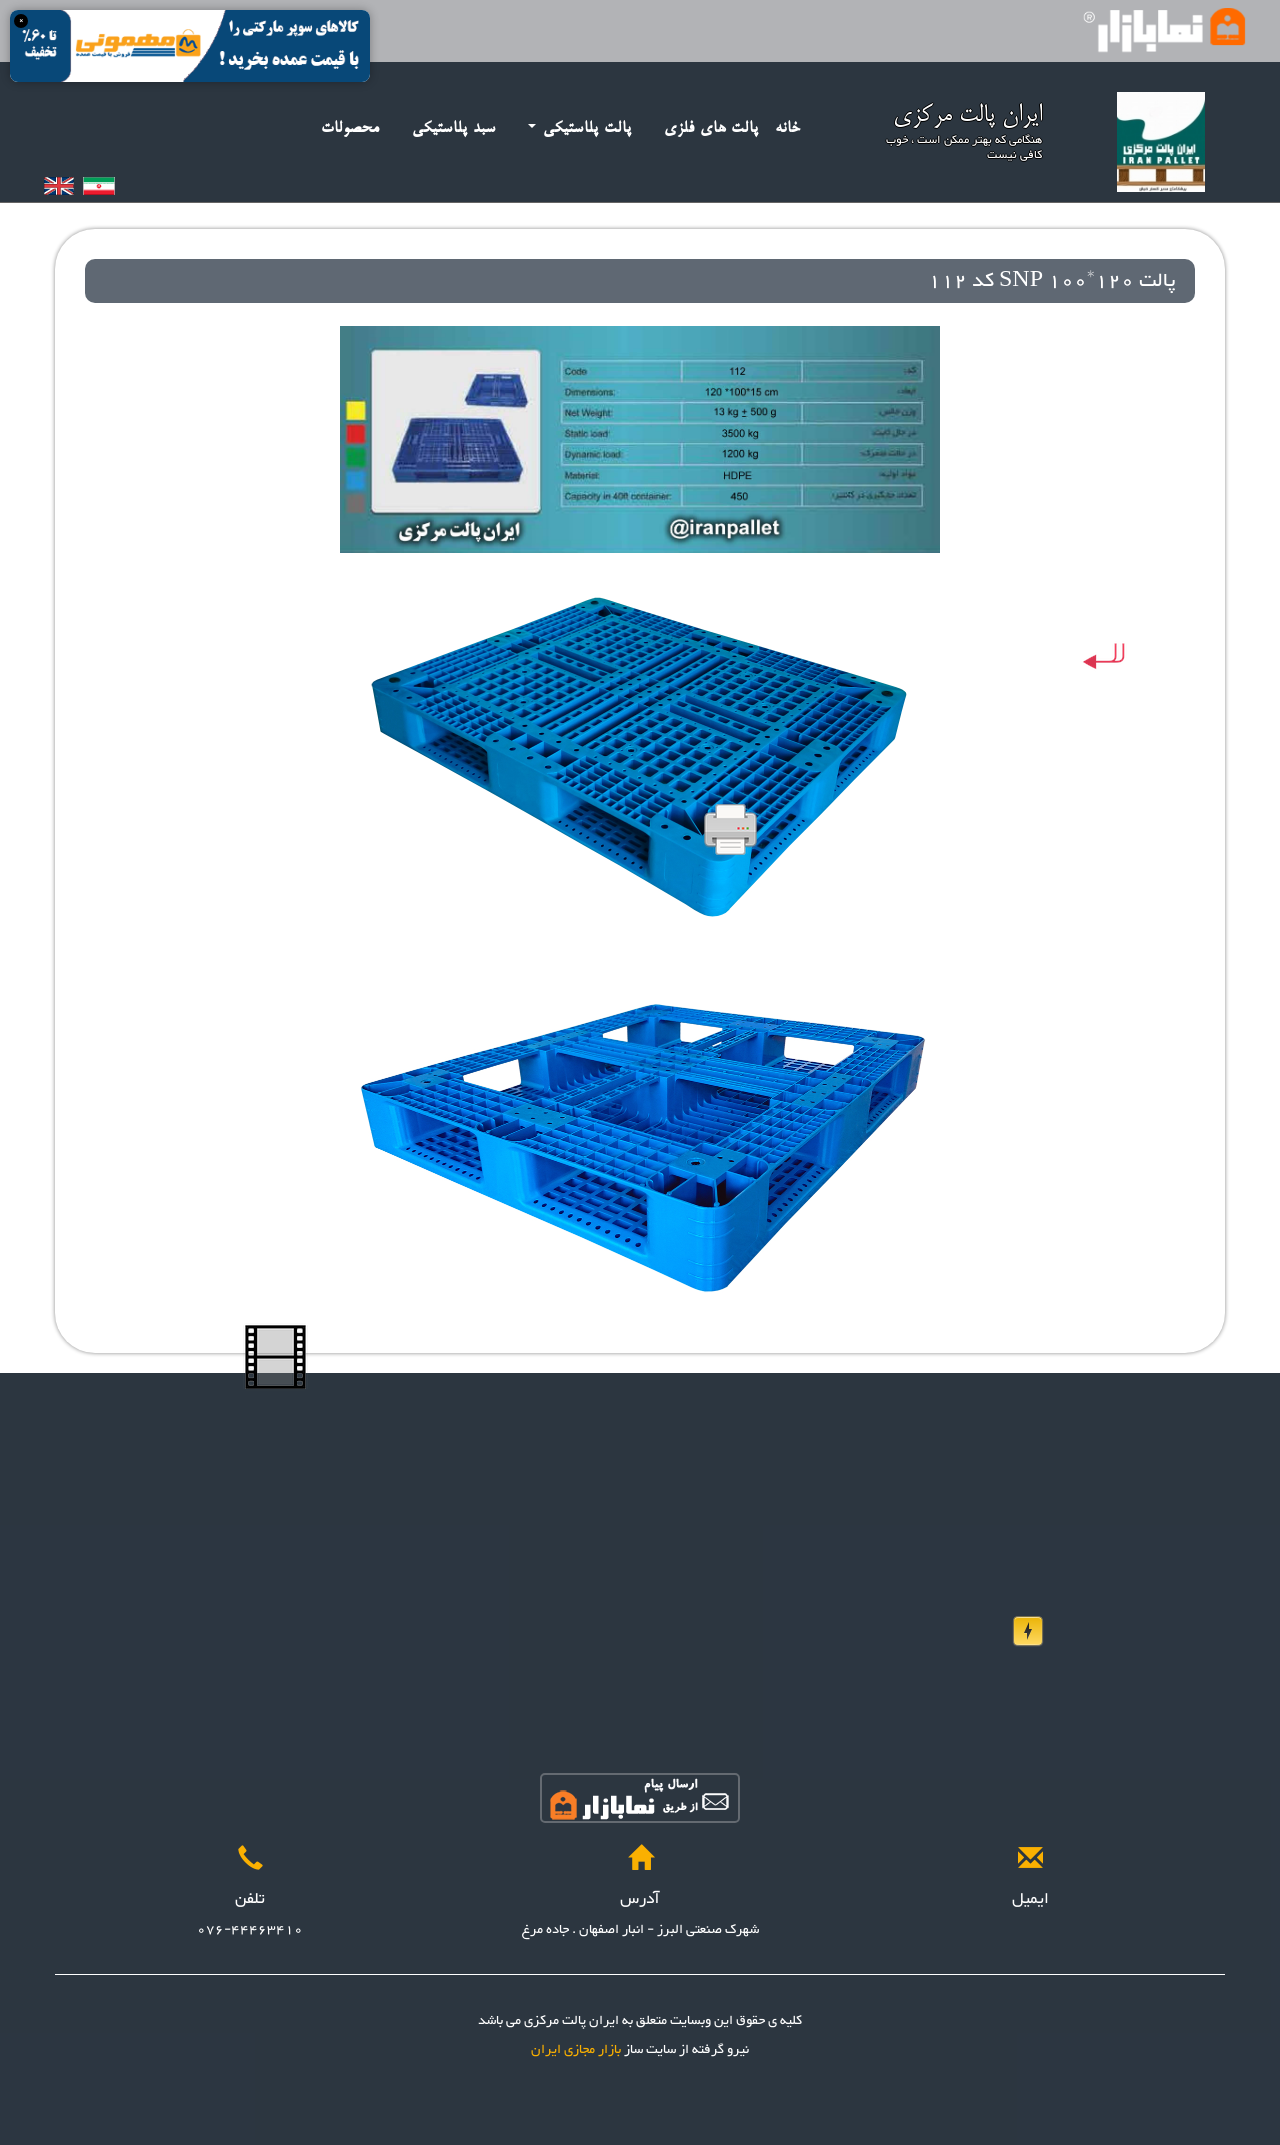 This screenshot has height=2145, width=1280. What do you see at coordinates (730, 829) in the screenshot?
I see `print the current document` at bounding box center [730, 829].